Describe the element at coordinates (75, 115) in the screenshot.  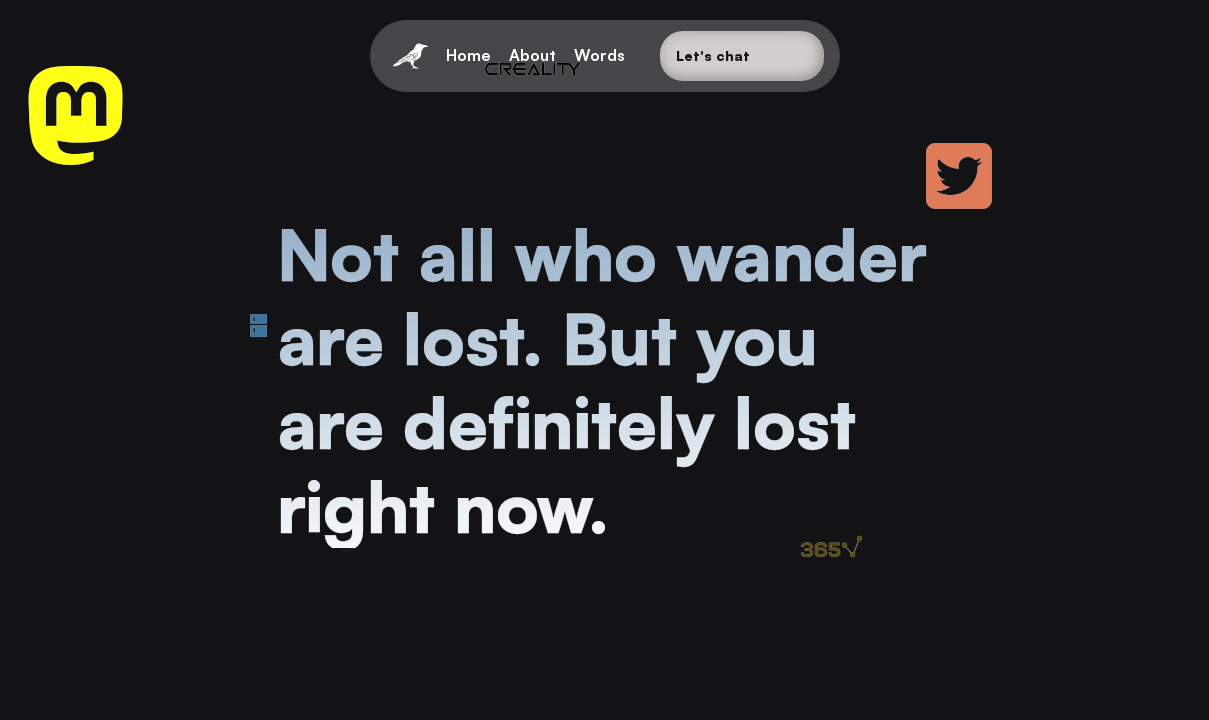
I see `open the Mastodon app` at that location.